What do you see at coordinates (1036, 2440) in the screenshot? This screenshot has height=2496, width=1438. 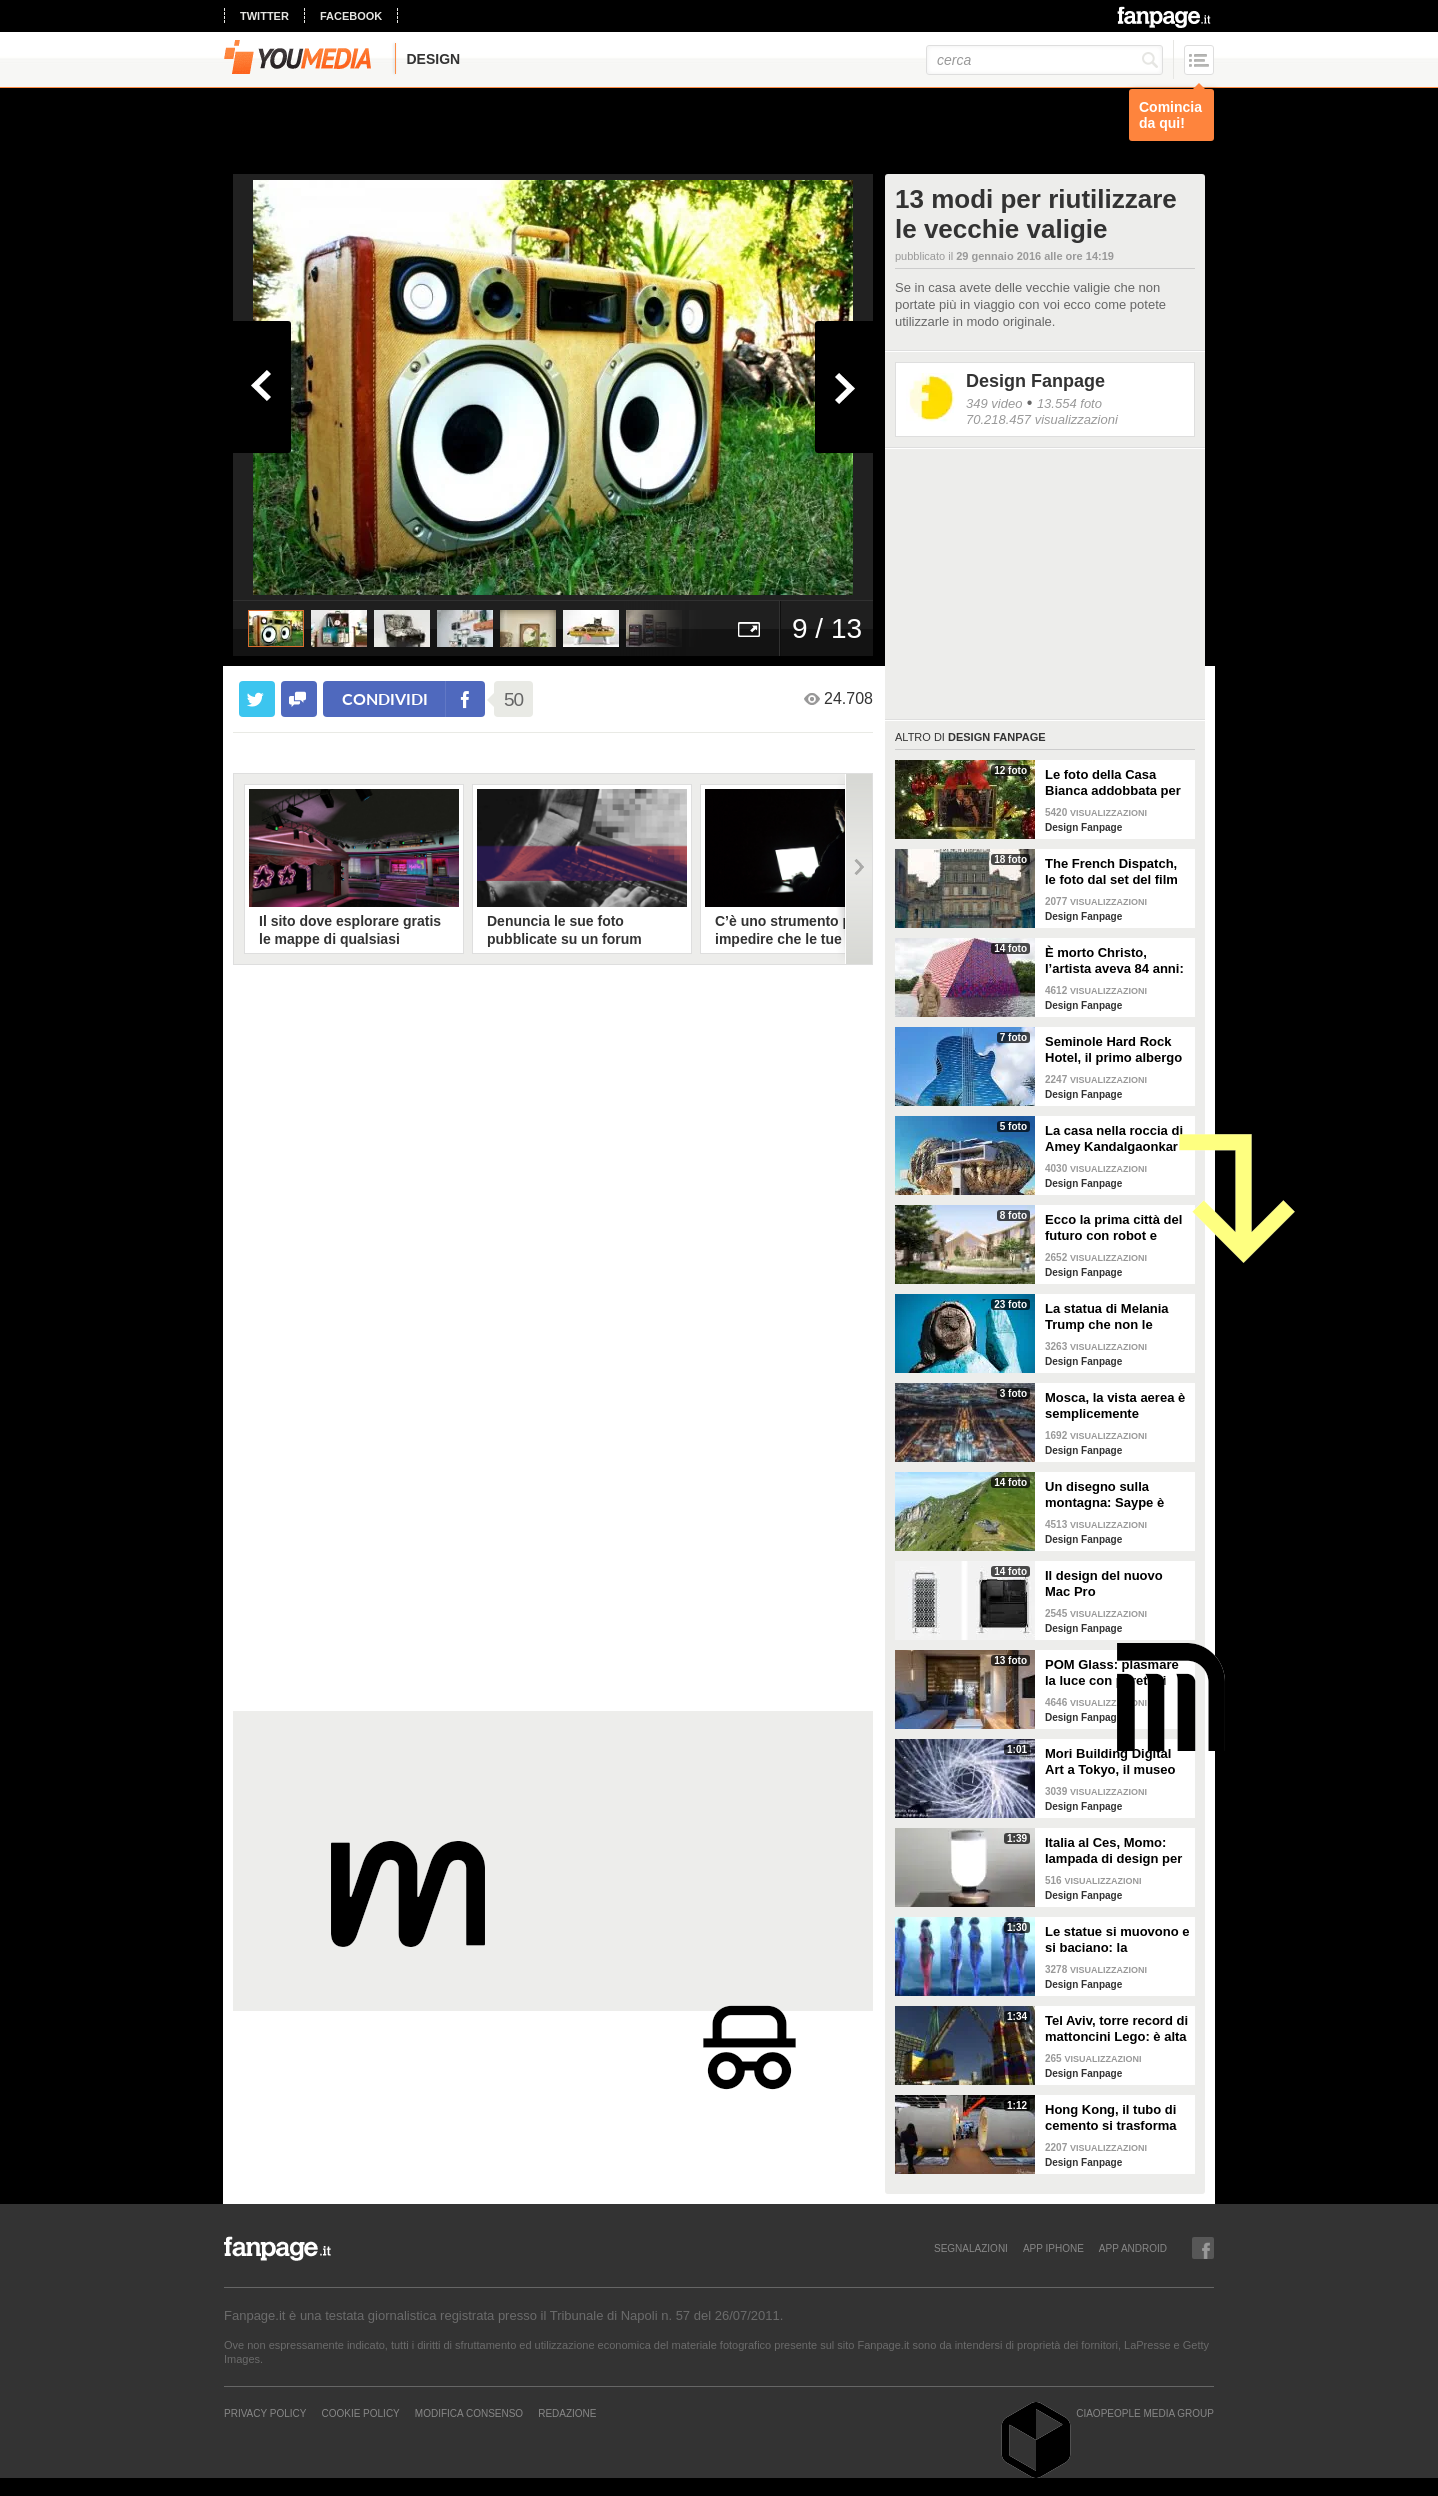 I see `flatpak package manager logo` at bounding box center [1036, 2440].